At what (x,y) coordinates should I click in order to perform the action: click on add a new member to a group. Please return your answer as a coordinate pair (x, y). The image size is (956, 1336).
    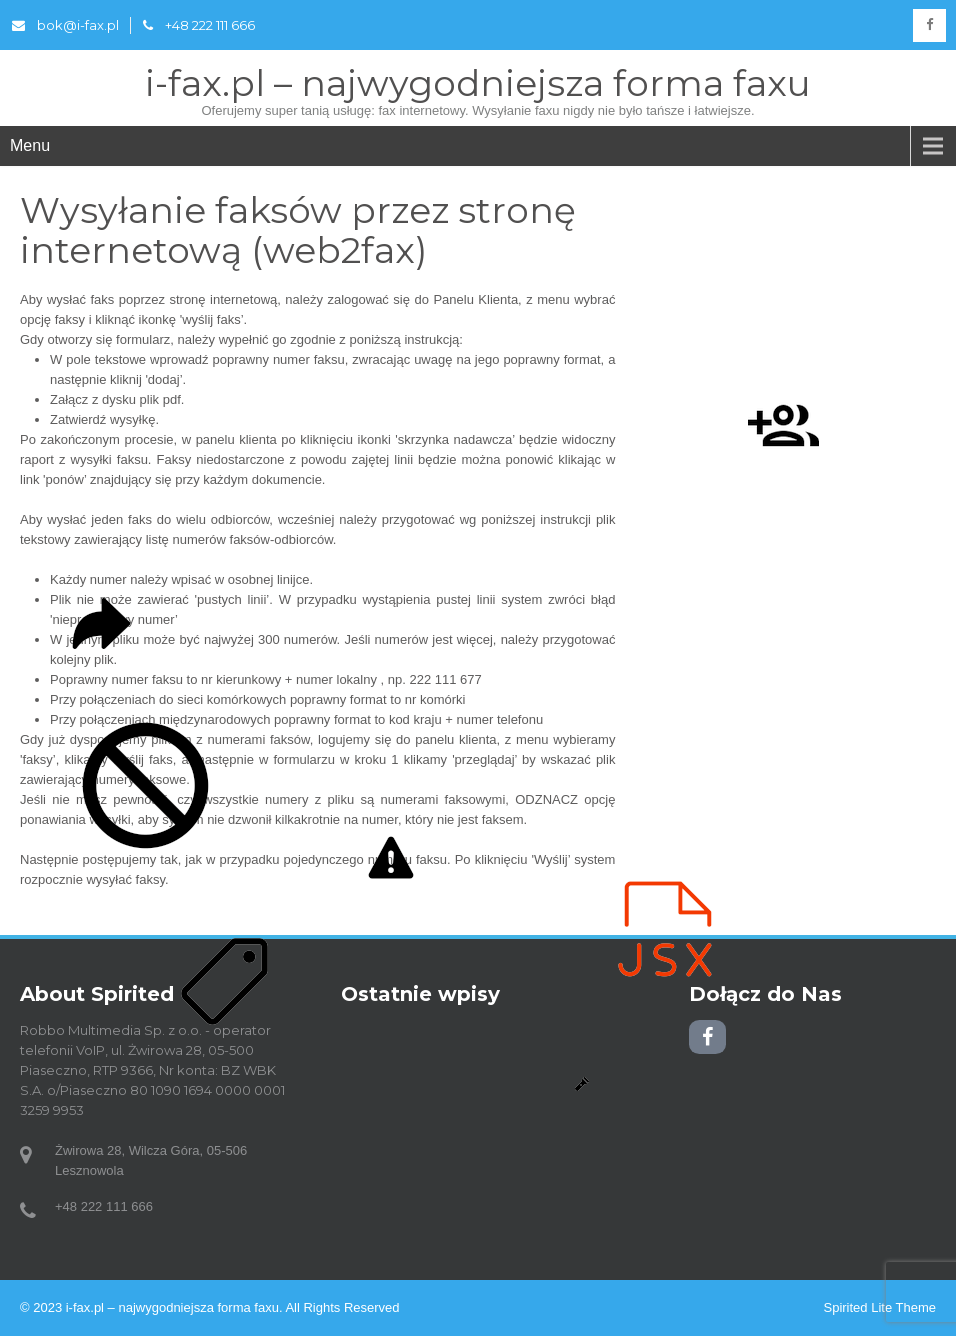
    Looking at the image, I should click on (783, 425).